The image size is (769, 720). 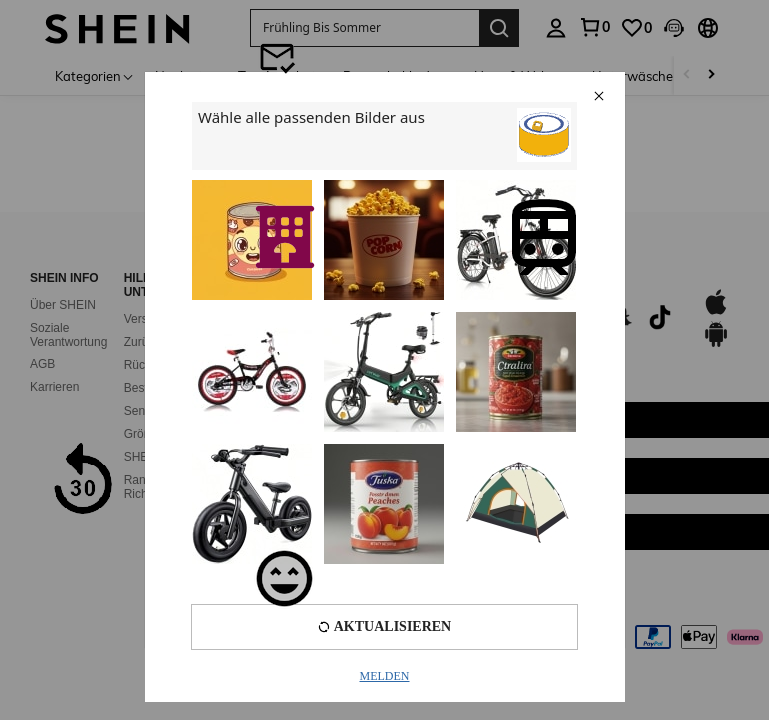 What do you see at coordinates (277, 57) in the screenshot?
I see `mark an email as read` at bounding box center [277, 57].